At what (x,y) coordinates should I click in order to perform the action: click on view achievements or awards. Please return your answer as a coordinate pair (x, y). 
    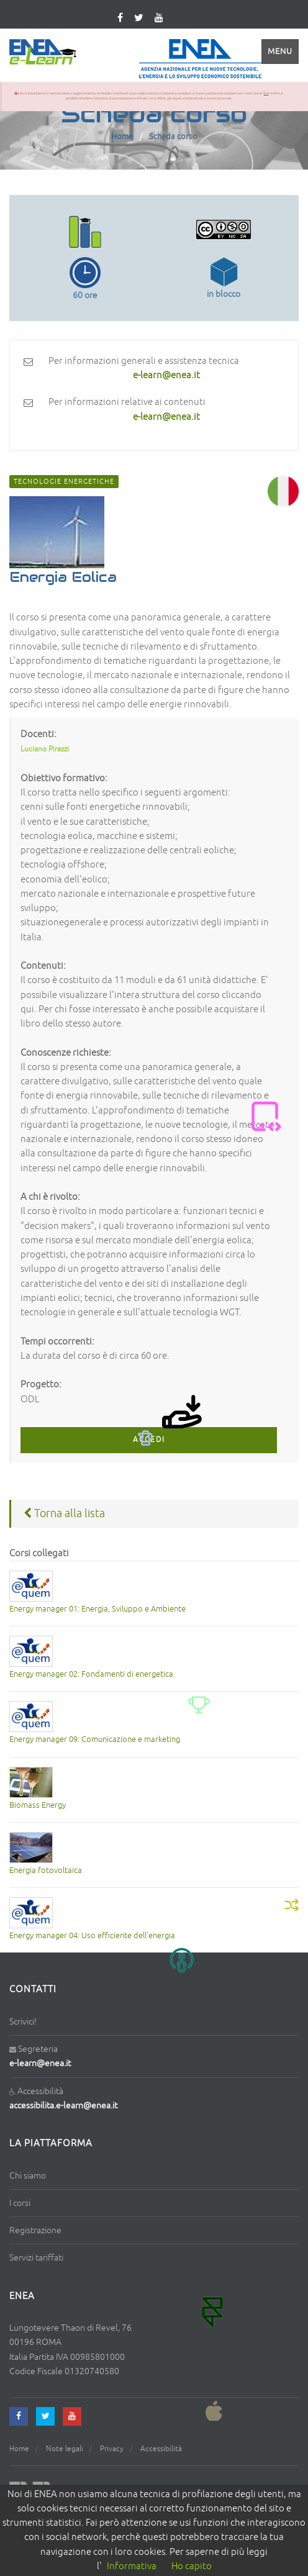
    Looking at the image, I should click on (199, 1704).